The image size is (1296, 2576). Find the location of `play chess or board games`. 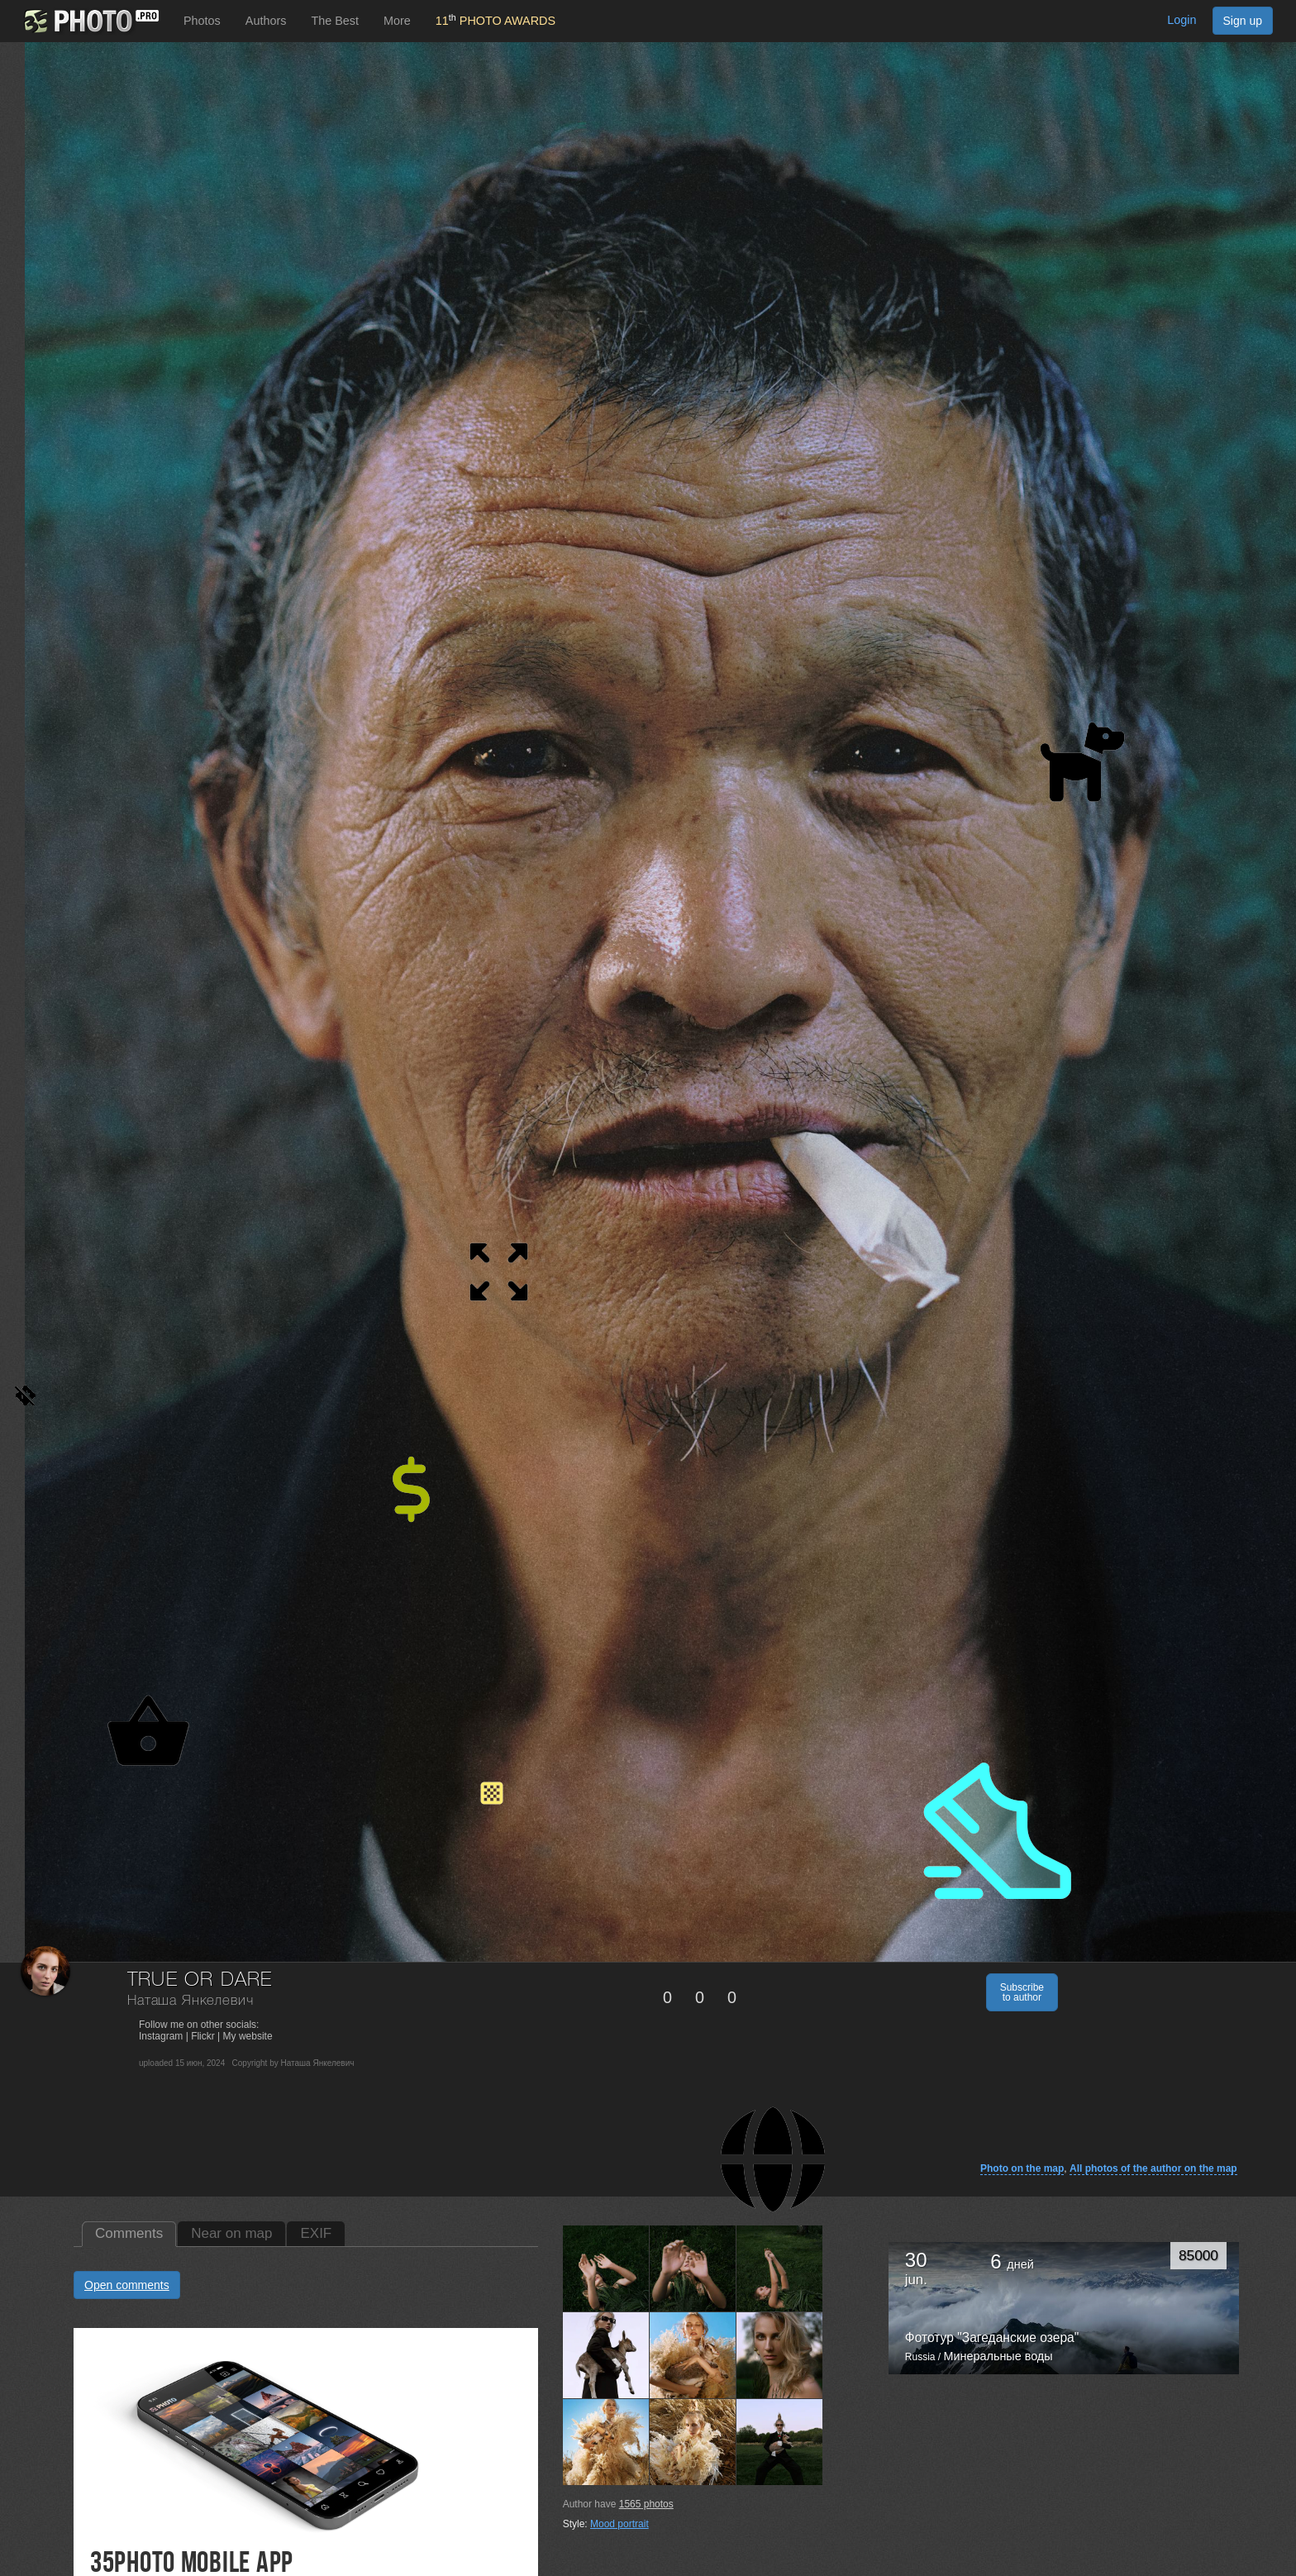

play chess or board games is located at coordinates (492, 1793).